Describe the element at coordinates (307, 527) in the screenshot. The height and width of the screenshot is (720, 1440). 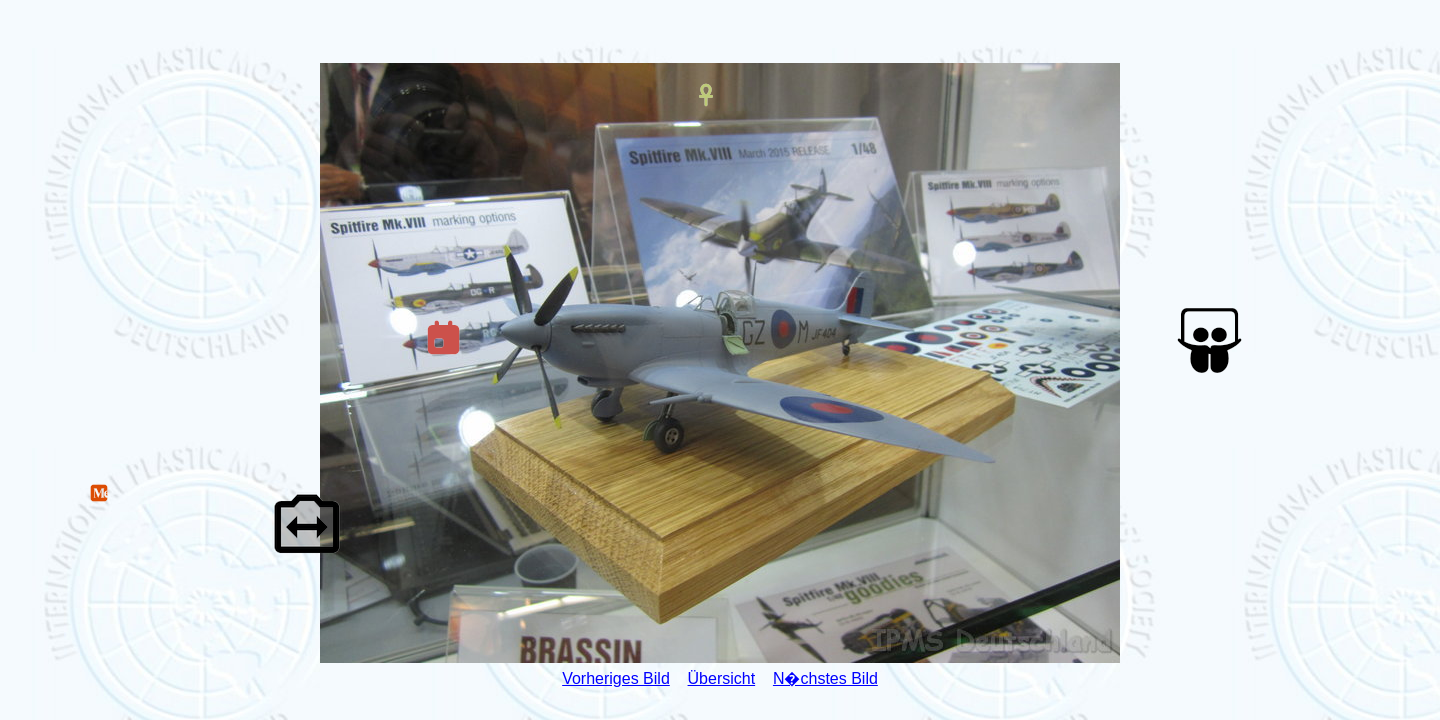
I see `switch between front and rear camera` at that location.